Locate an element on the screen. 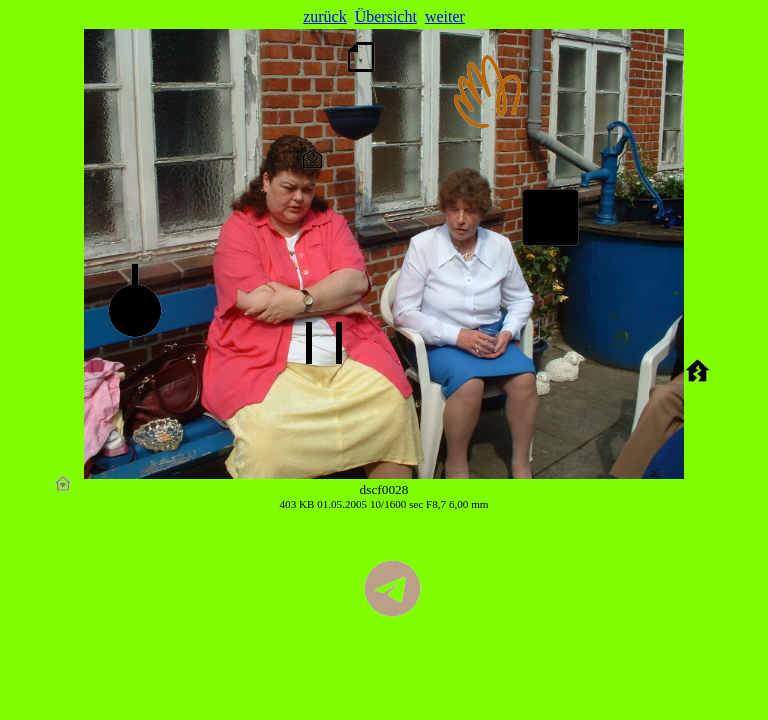 Image resolution: width=768 pixels, height=720 pixels. stop media playback is located at coordinates (550, 217).